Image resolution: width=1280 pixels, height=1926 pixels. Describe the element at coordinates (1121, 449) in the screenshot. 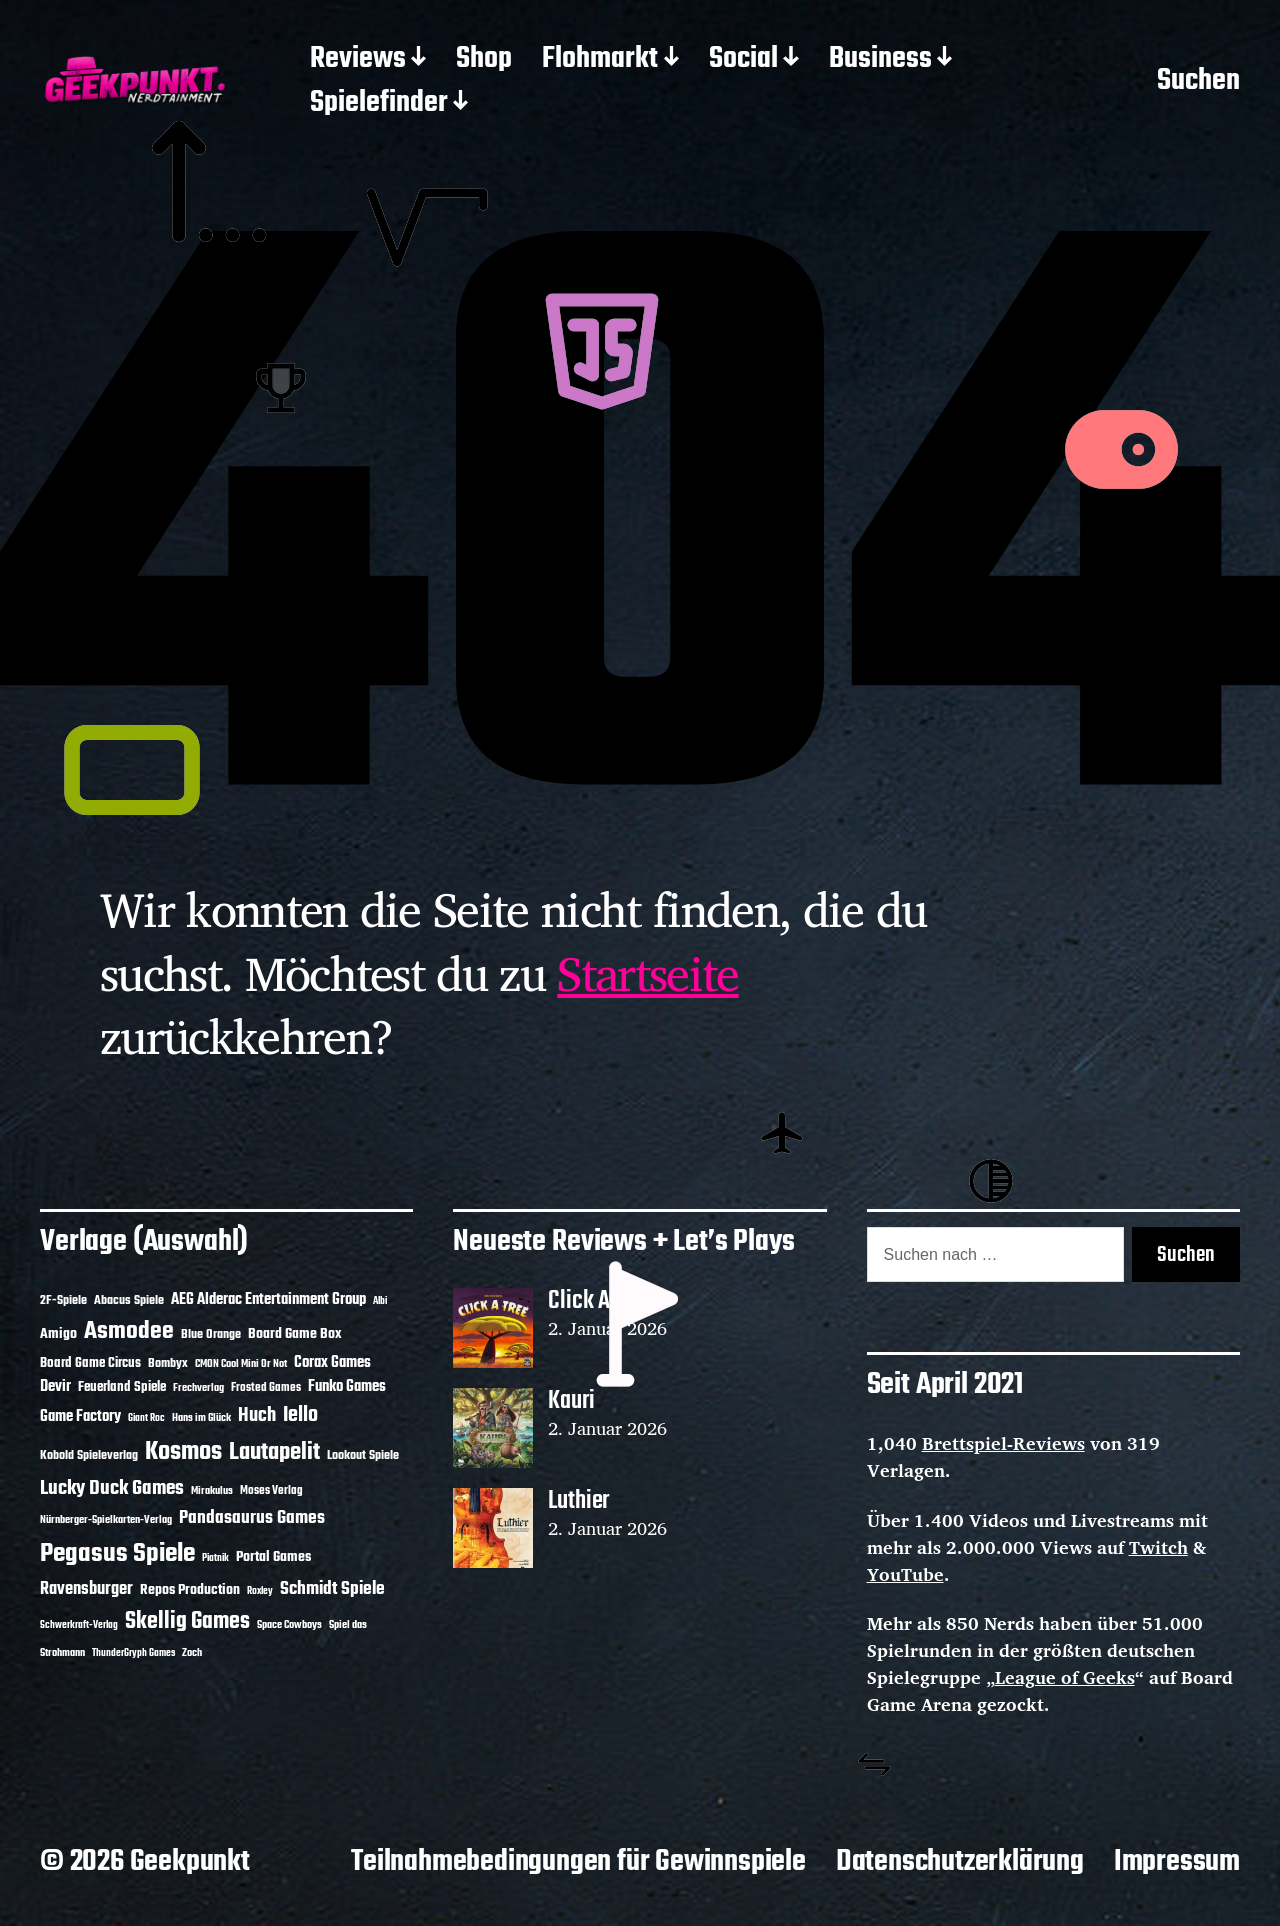

I see `toggle switch in the on/enabled position` at that location.